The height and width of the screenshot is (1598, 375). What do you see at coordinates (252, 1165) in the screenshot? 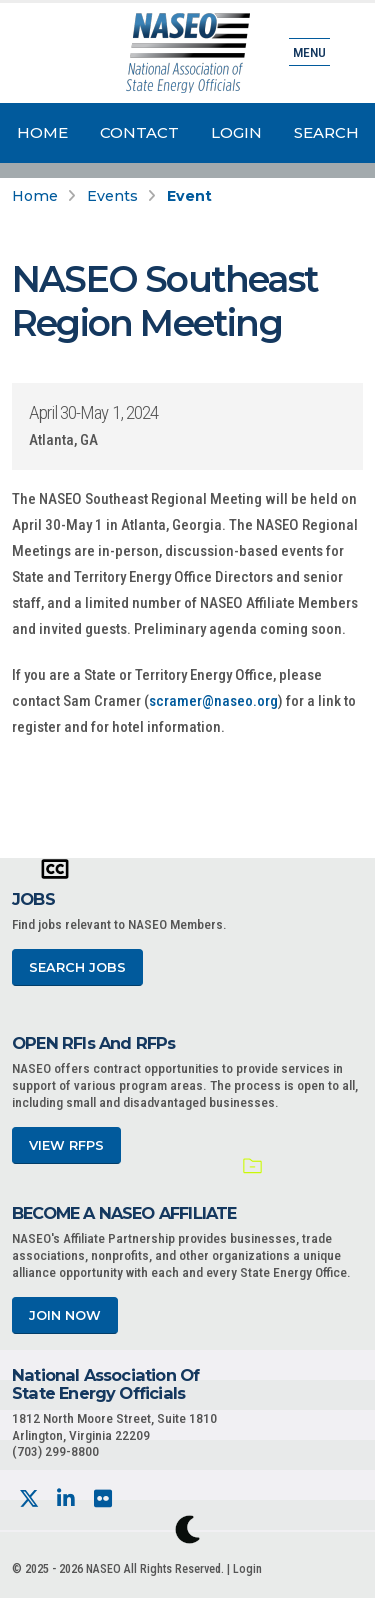
I see `remove a folder` at bounding box center [252, 1165].